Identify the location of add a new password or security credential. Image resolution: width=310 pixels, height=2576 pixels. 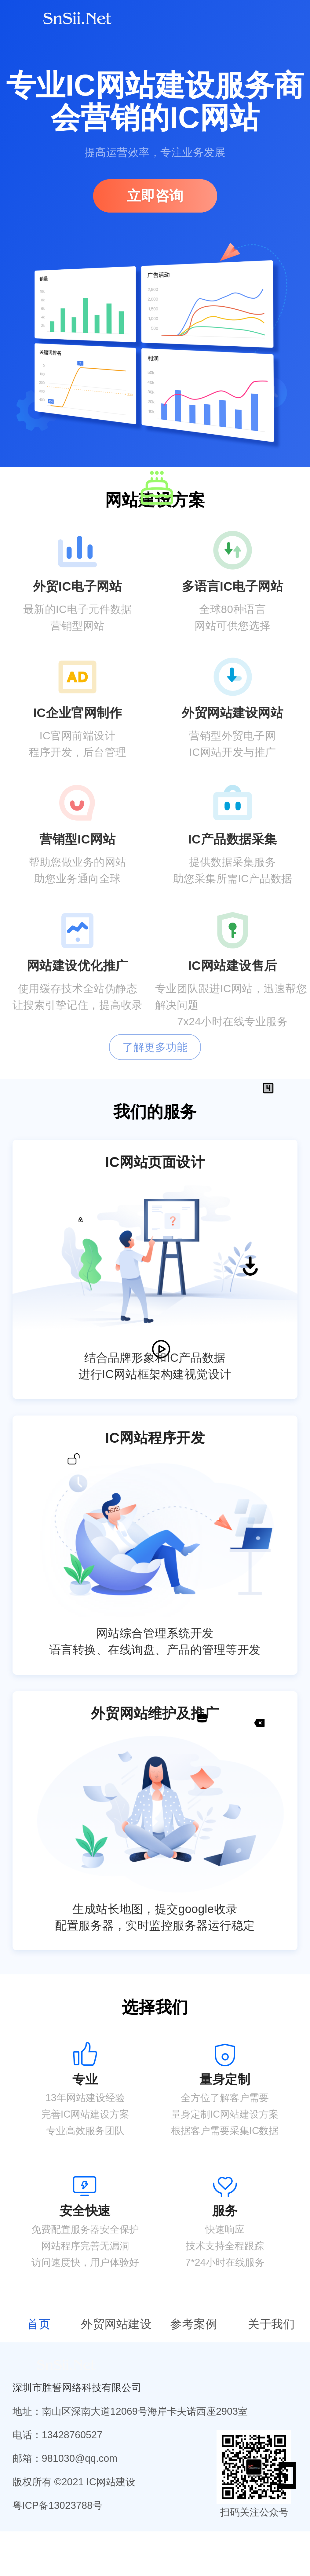
(80, 1219).